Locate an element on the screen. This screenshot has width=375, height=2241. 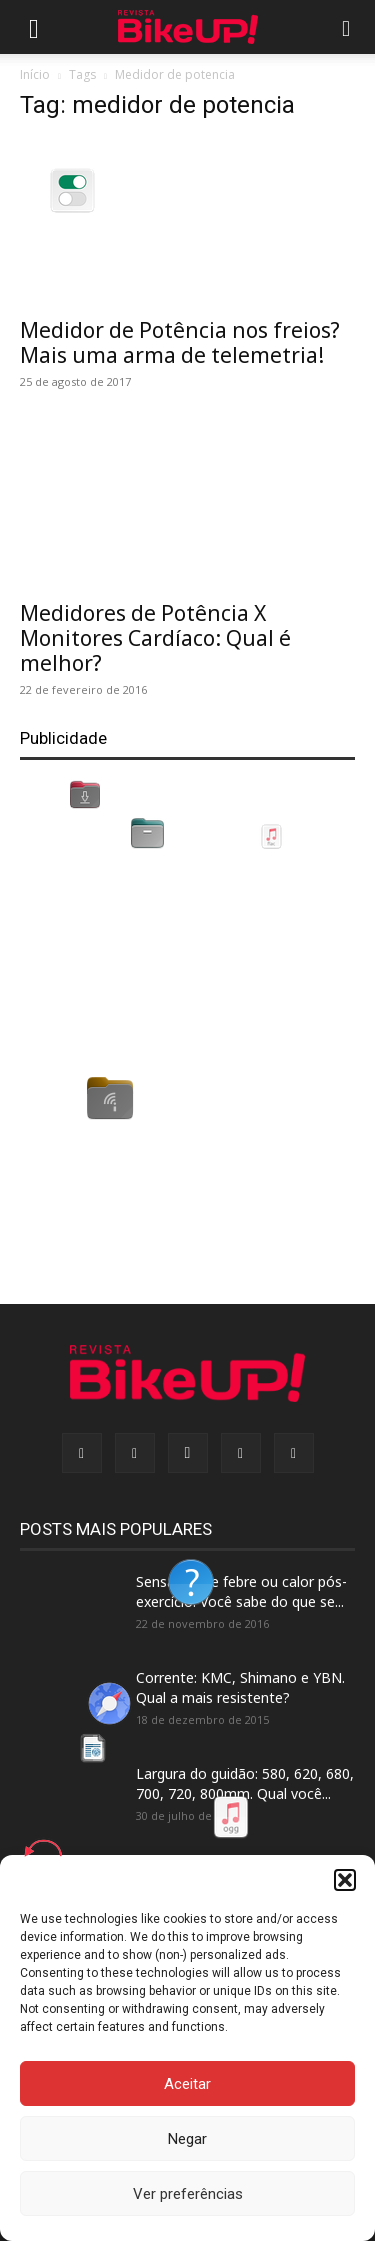
open the file manager is located at coordinates (147, 832).